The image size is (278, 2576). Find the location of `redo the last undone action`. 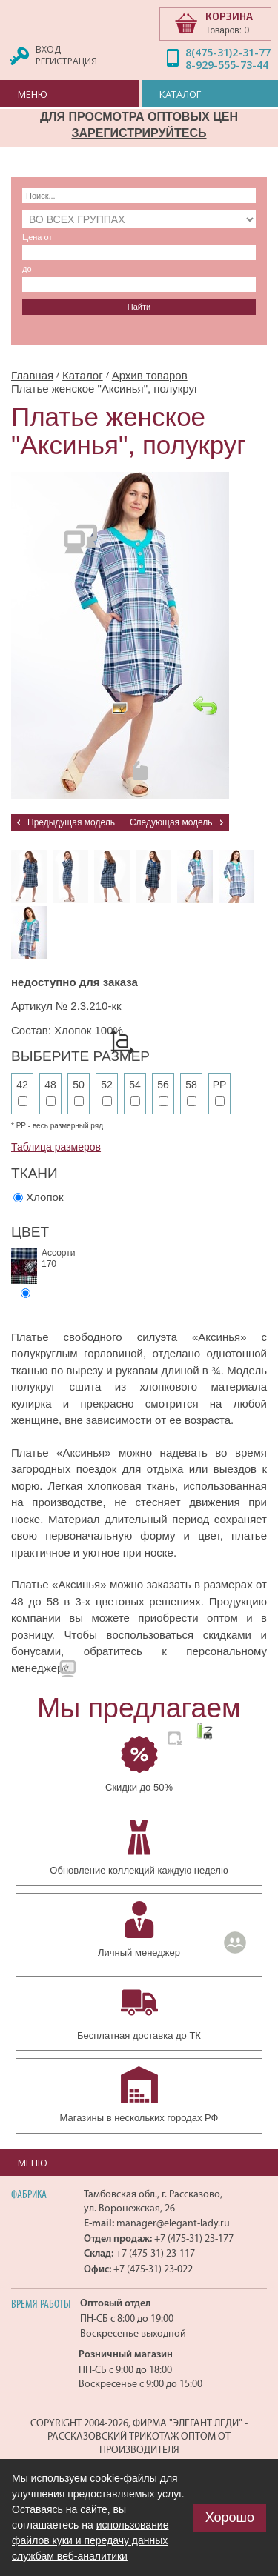

redo the last undone action is located at coordinates (205, 705).